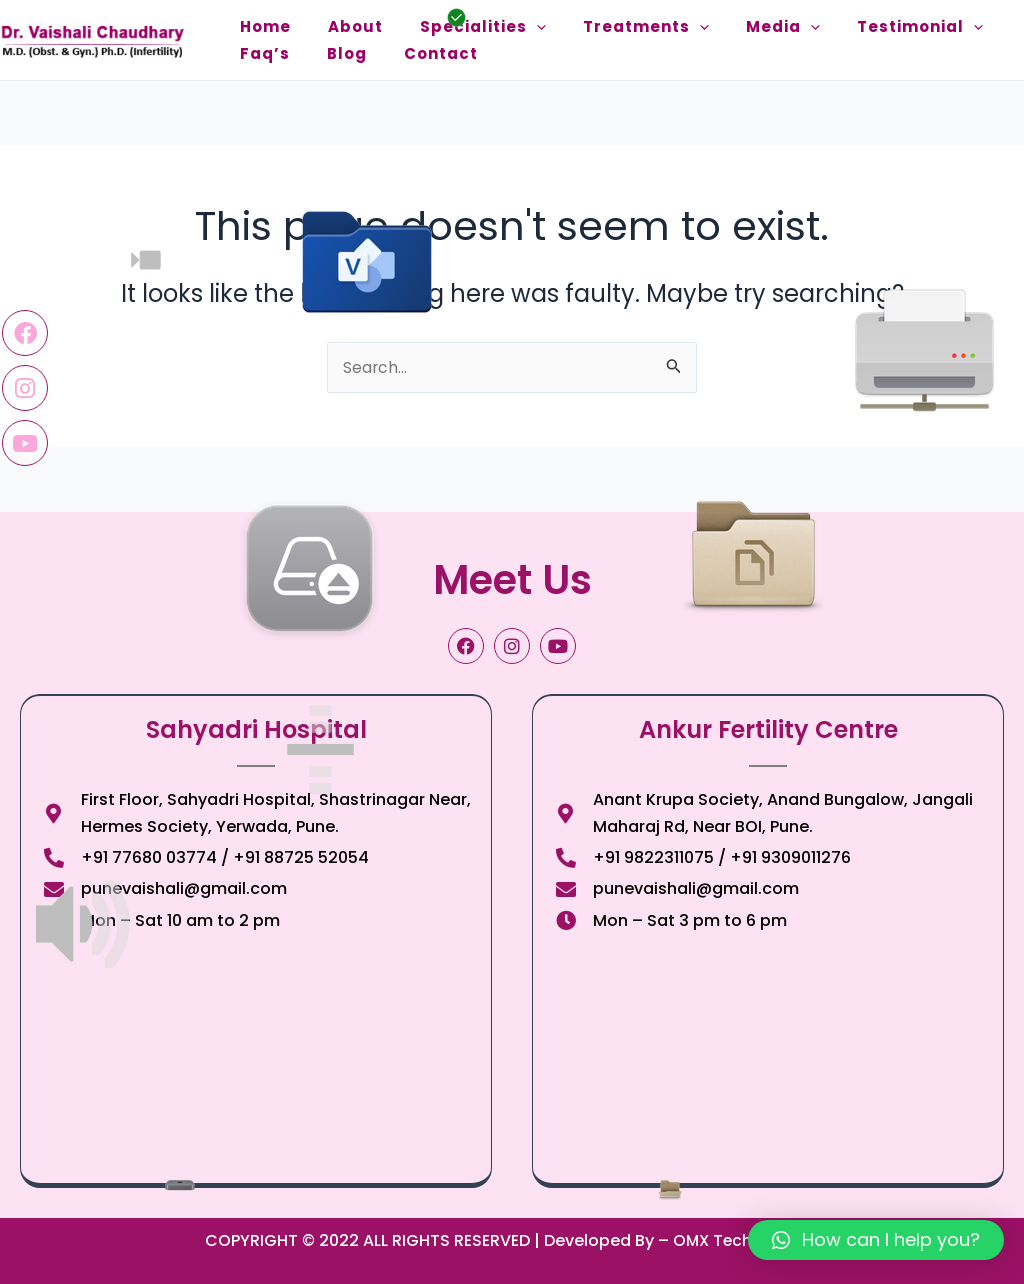  I want to click on access webcam or video camera settings, so click(146, 259).